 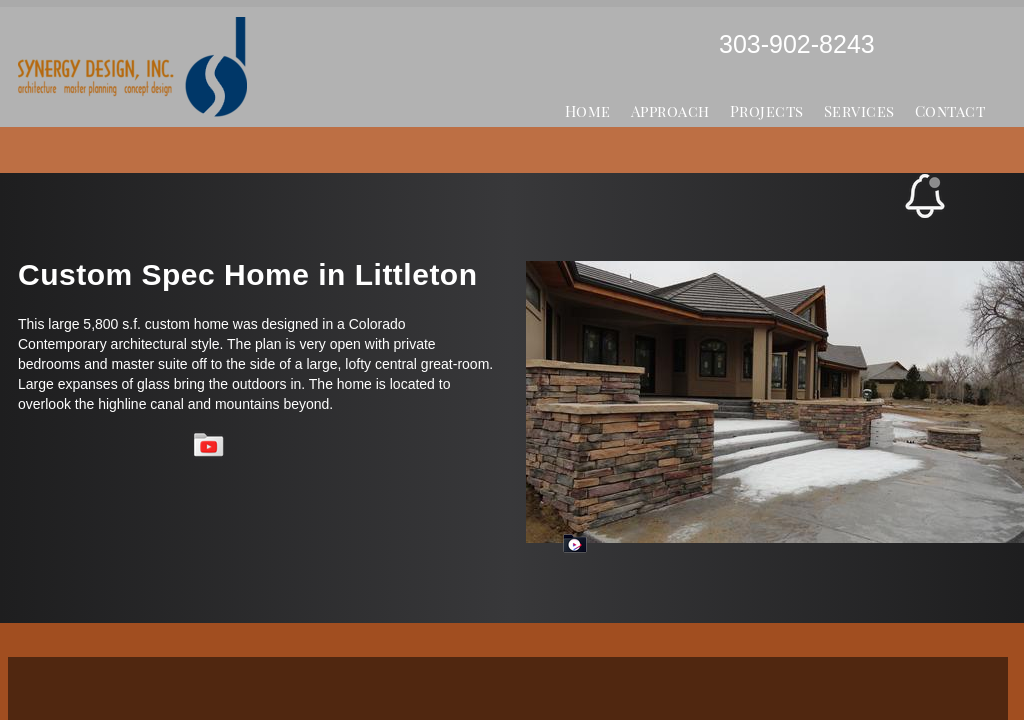 What do you see at coordinates (208, 445) in the screenshot?
I see `open folder containing YouTube downloads` at bounding box center [208, 445].